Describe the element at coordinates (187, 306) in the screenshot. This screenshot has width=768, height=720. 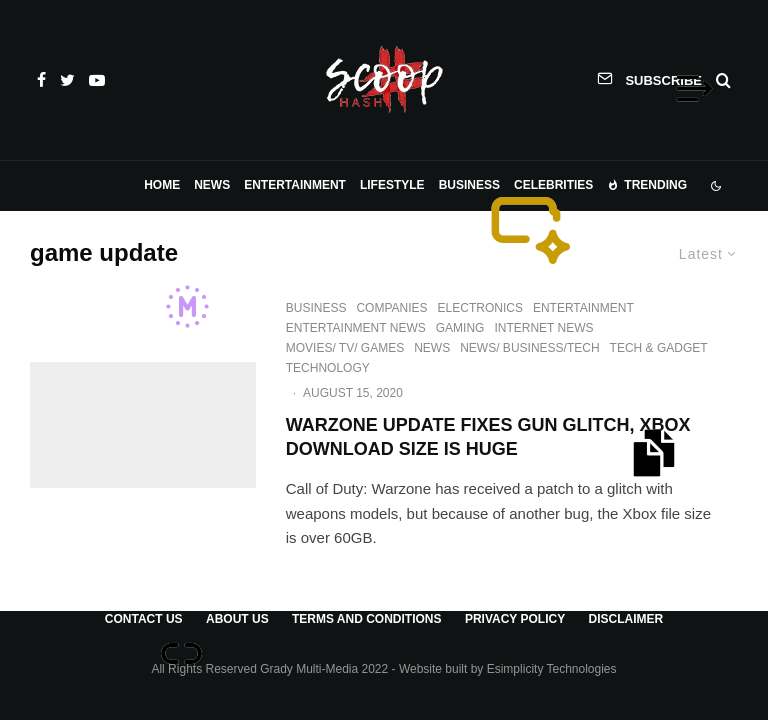
I see `indicates a pending or loading state for a menu item` at that location.